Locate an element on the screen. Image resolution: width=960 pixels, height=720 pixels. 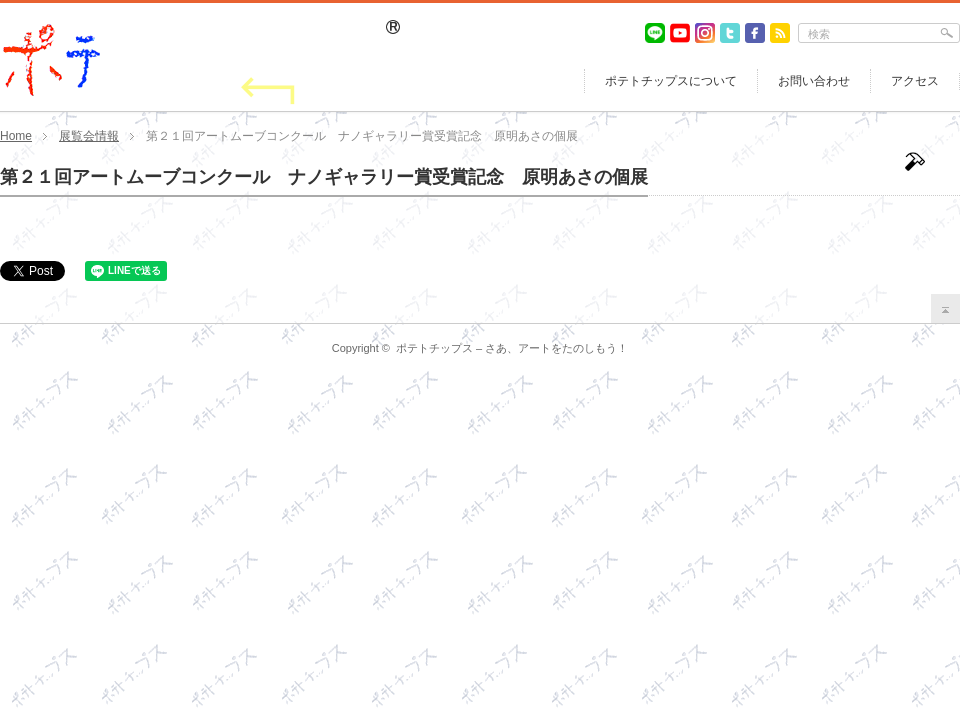
access tools or settings is located at coordinates (914, 162).